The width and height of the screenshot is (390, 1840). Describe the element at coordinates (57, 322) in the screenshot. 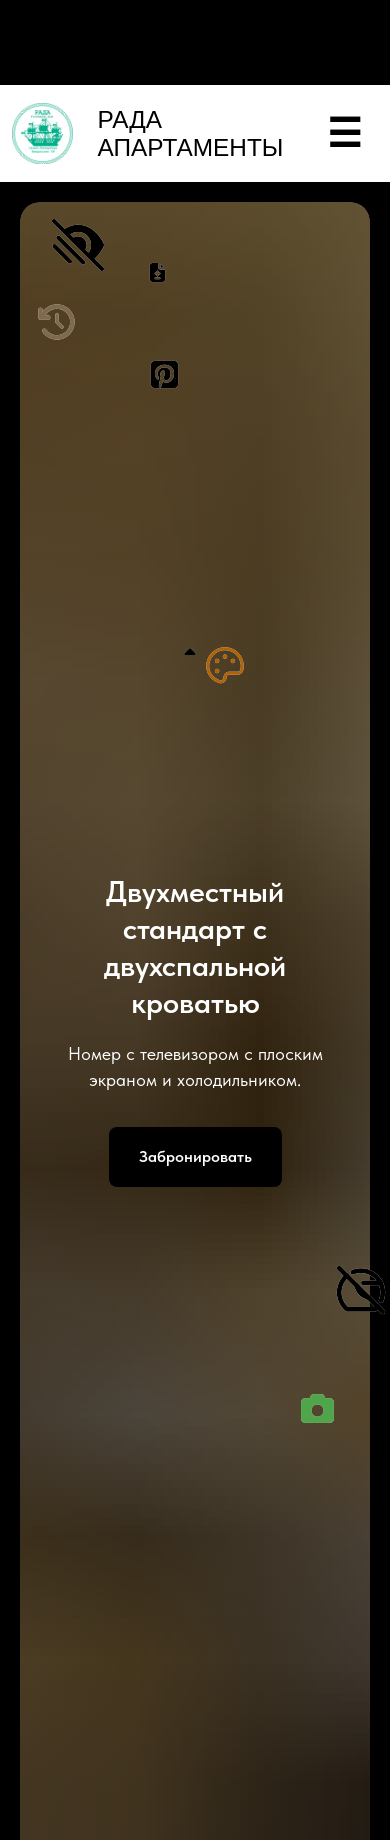

I see `view history or recent activity` at that location.